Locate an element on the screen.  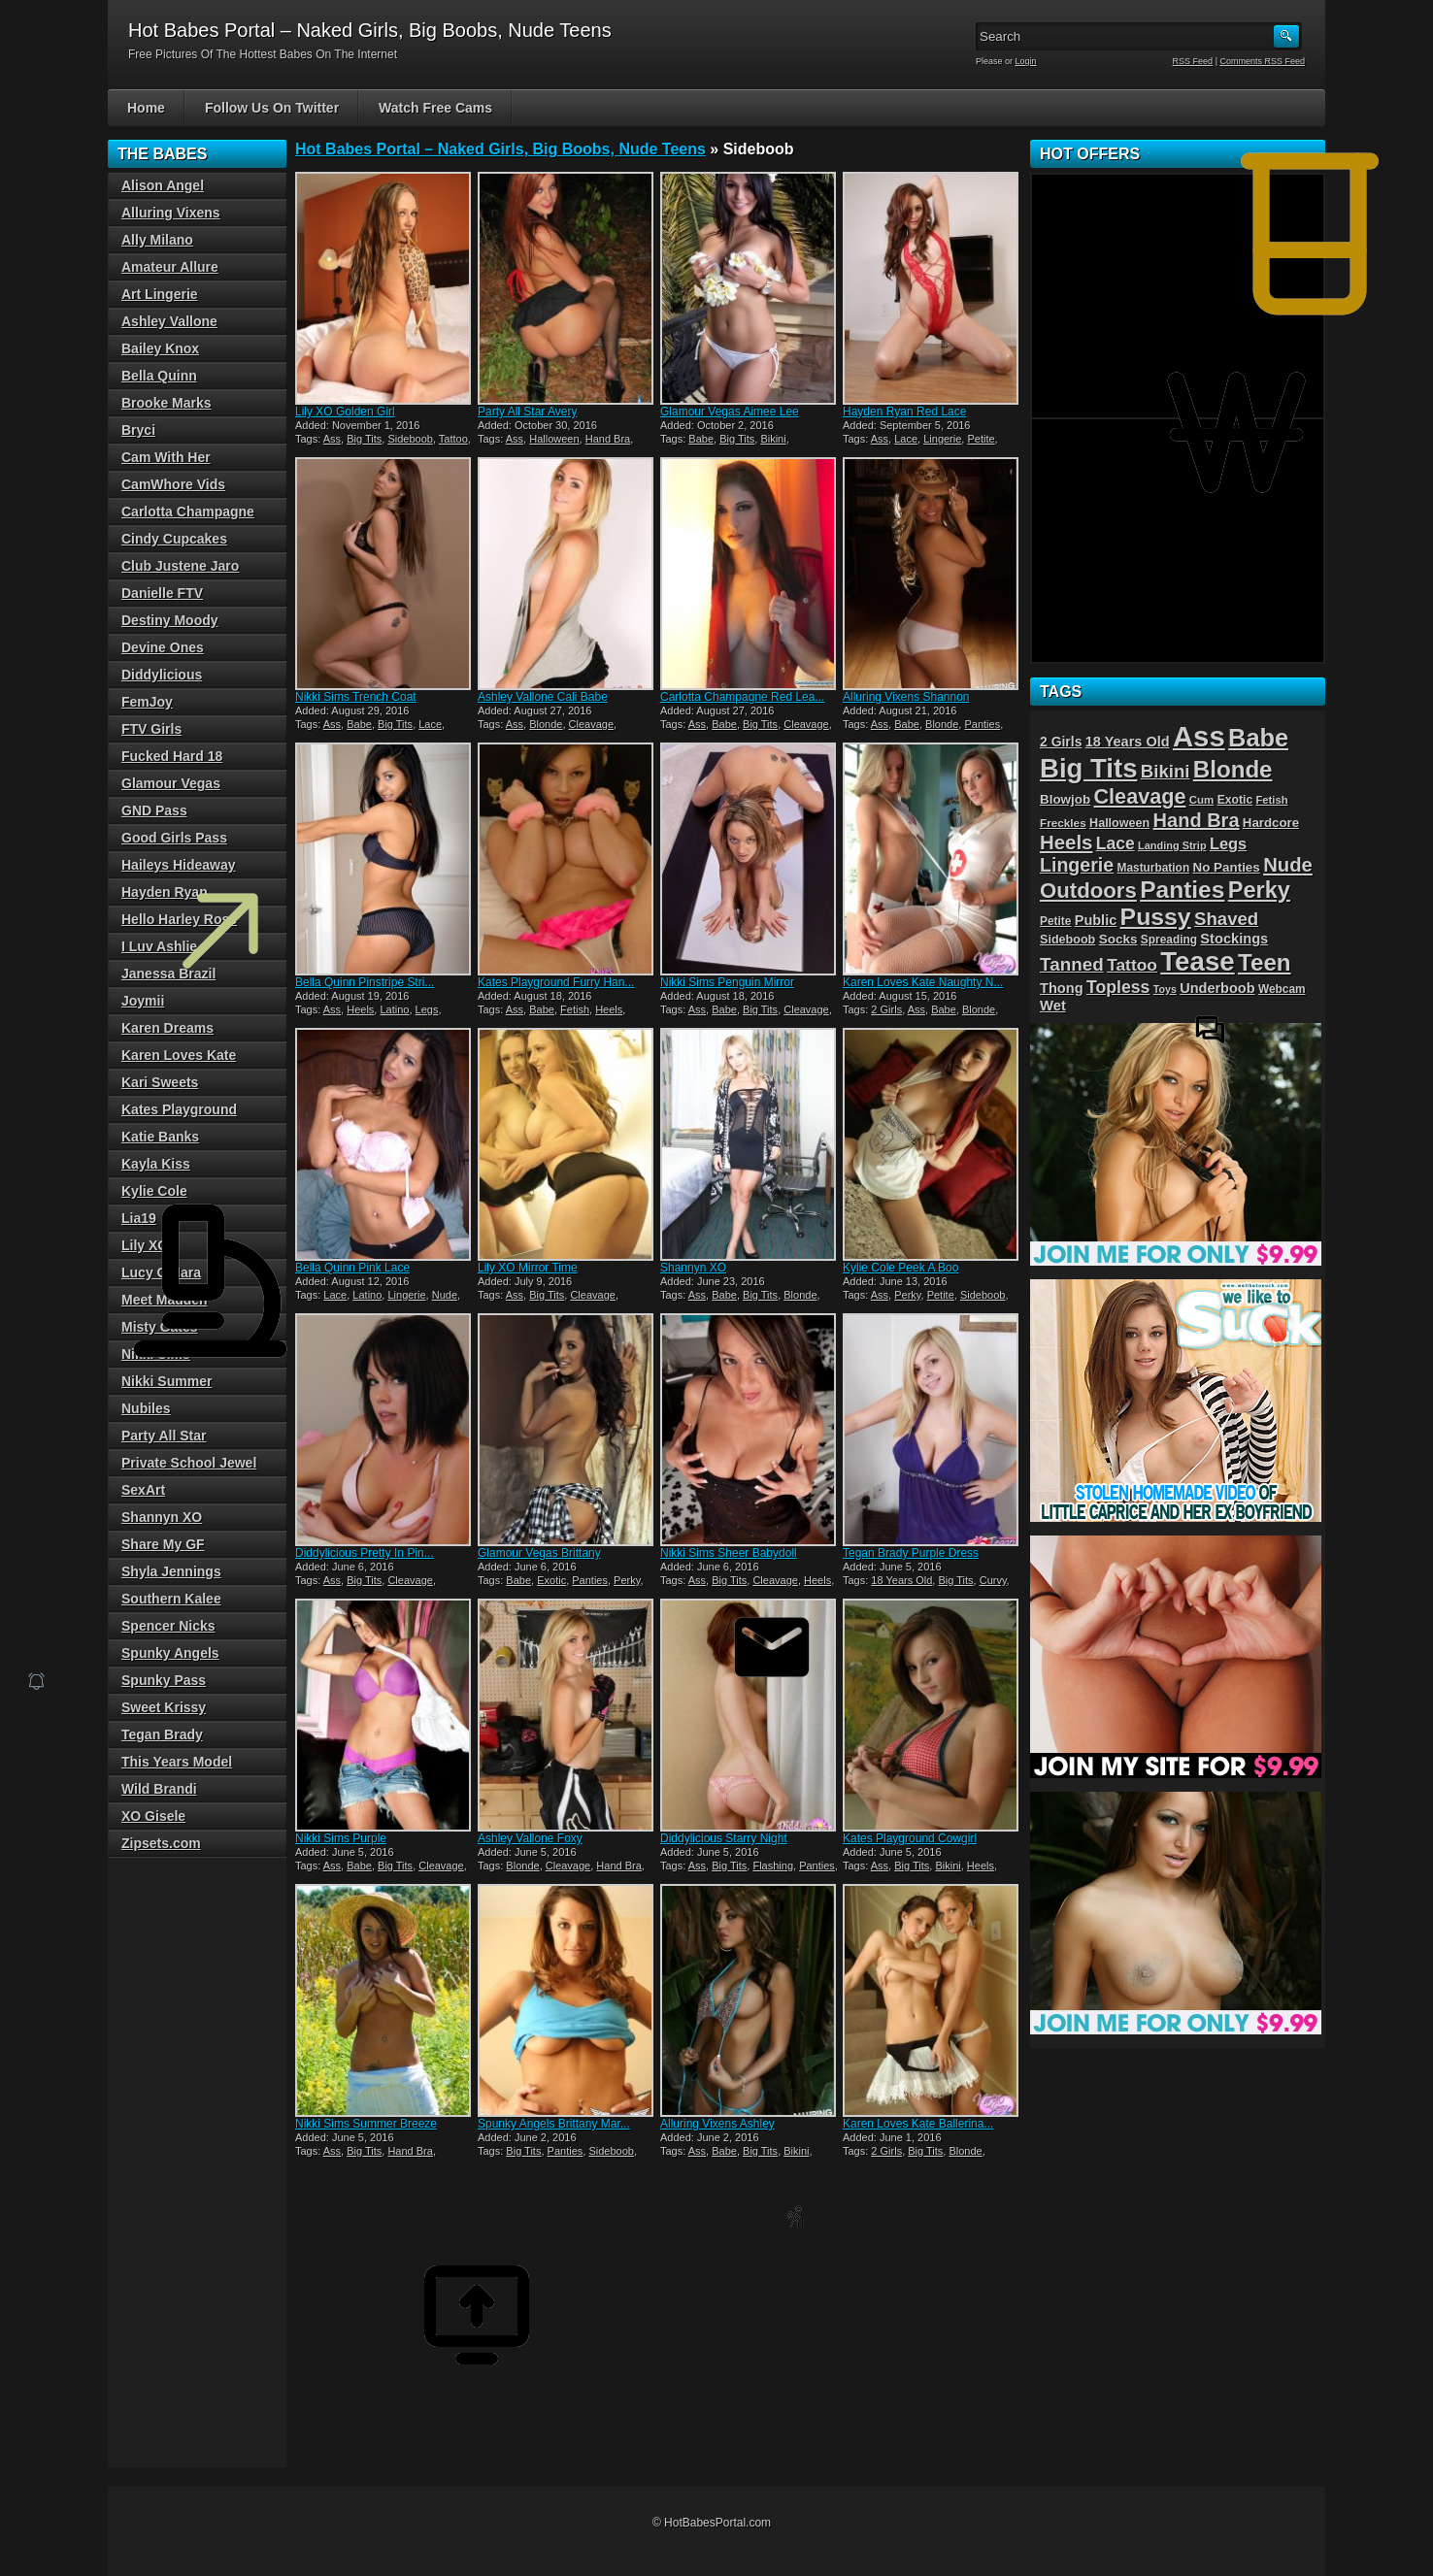
open link in new tab or window is located at coordinates (217, 934).